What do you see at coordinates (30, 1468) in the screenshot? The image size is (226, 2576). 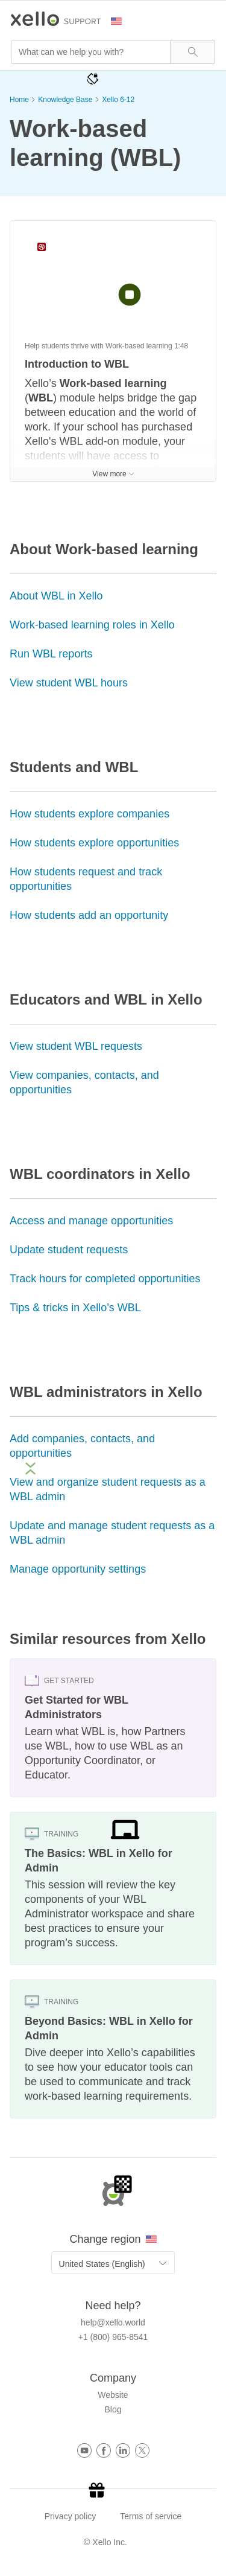 I see `collapse an expanded section or panel` at bounding box center [30, 1468].